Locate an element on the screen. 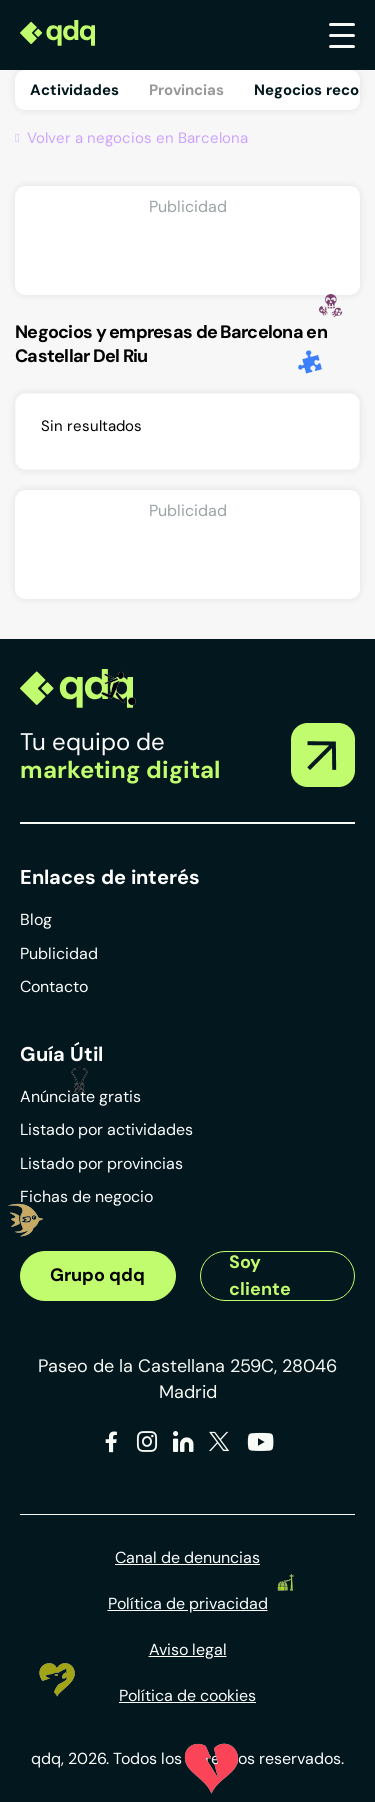 The height and width of the screenshot is (1802, 375). build or place a base structure is located at coordinates (286, 1582).